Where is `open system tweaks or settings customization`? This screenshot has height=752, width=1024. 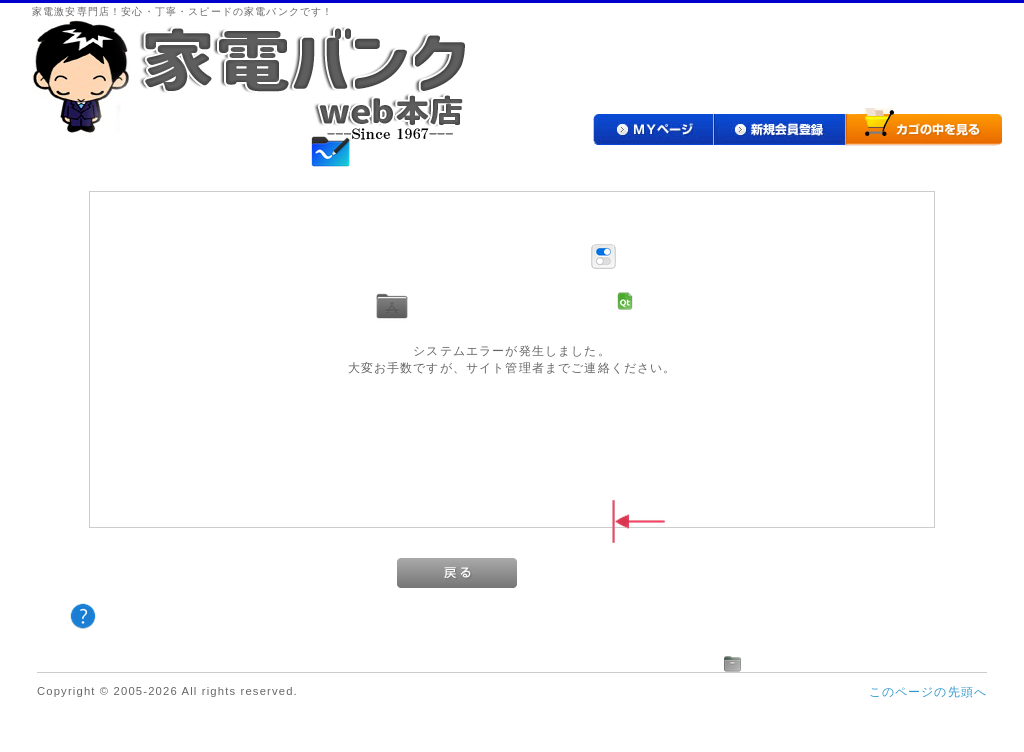 open system tweaks or settings customization is located at coordinates (603, 256).